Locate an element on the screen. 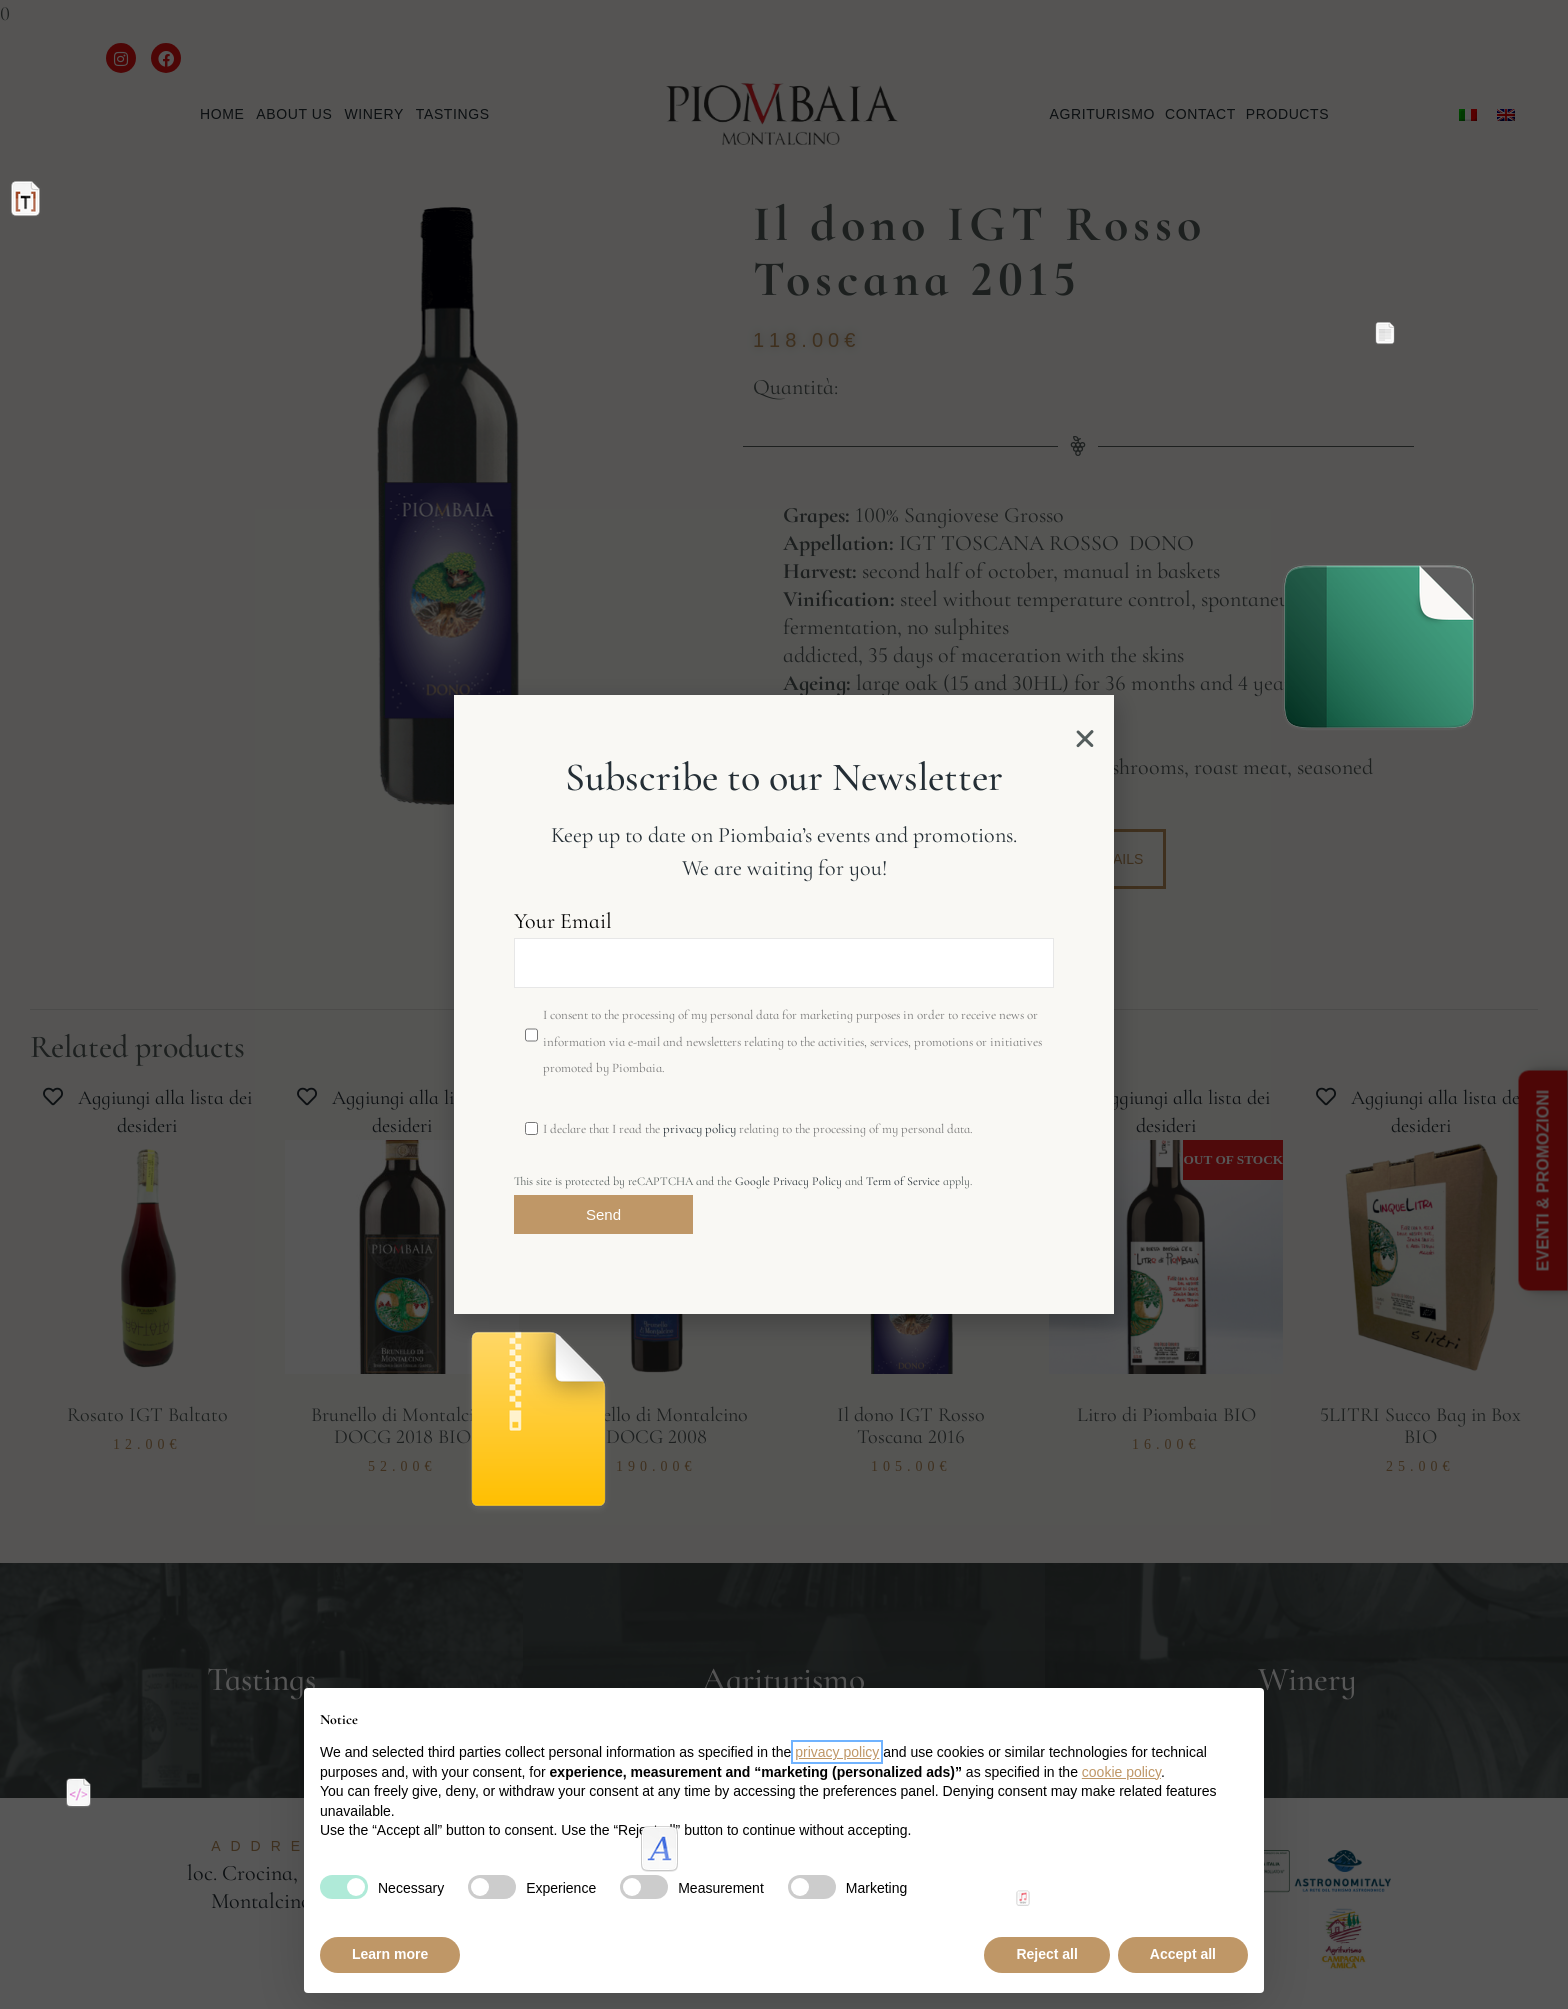  an XML document file is located at coordinates (78, 1792).